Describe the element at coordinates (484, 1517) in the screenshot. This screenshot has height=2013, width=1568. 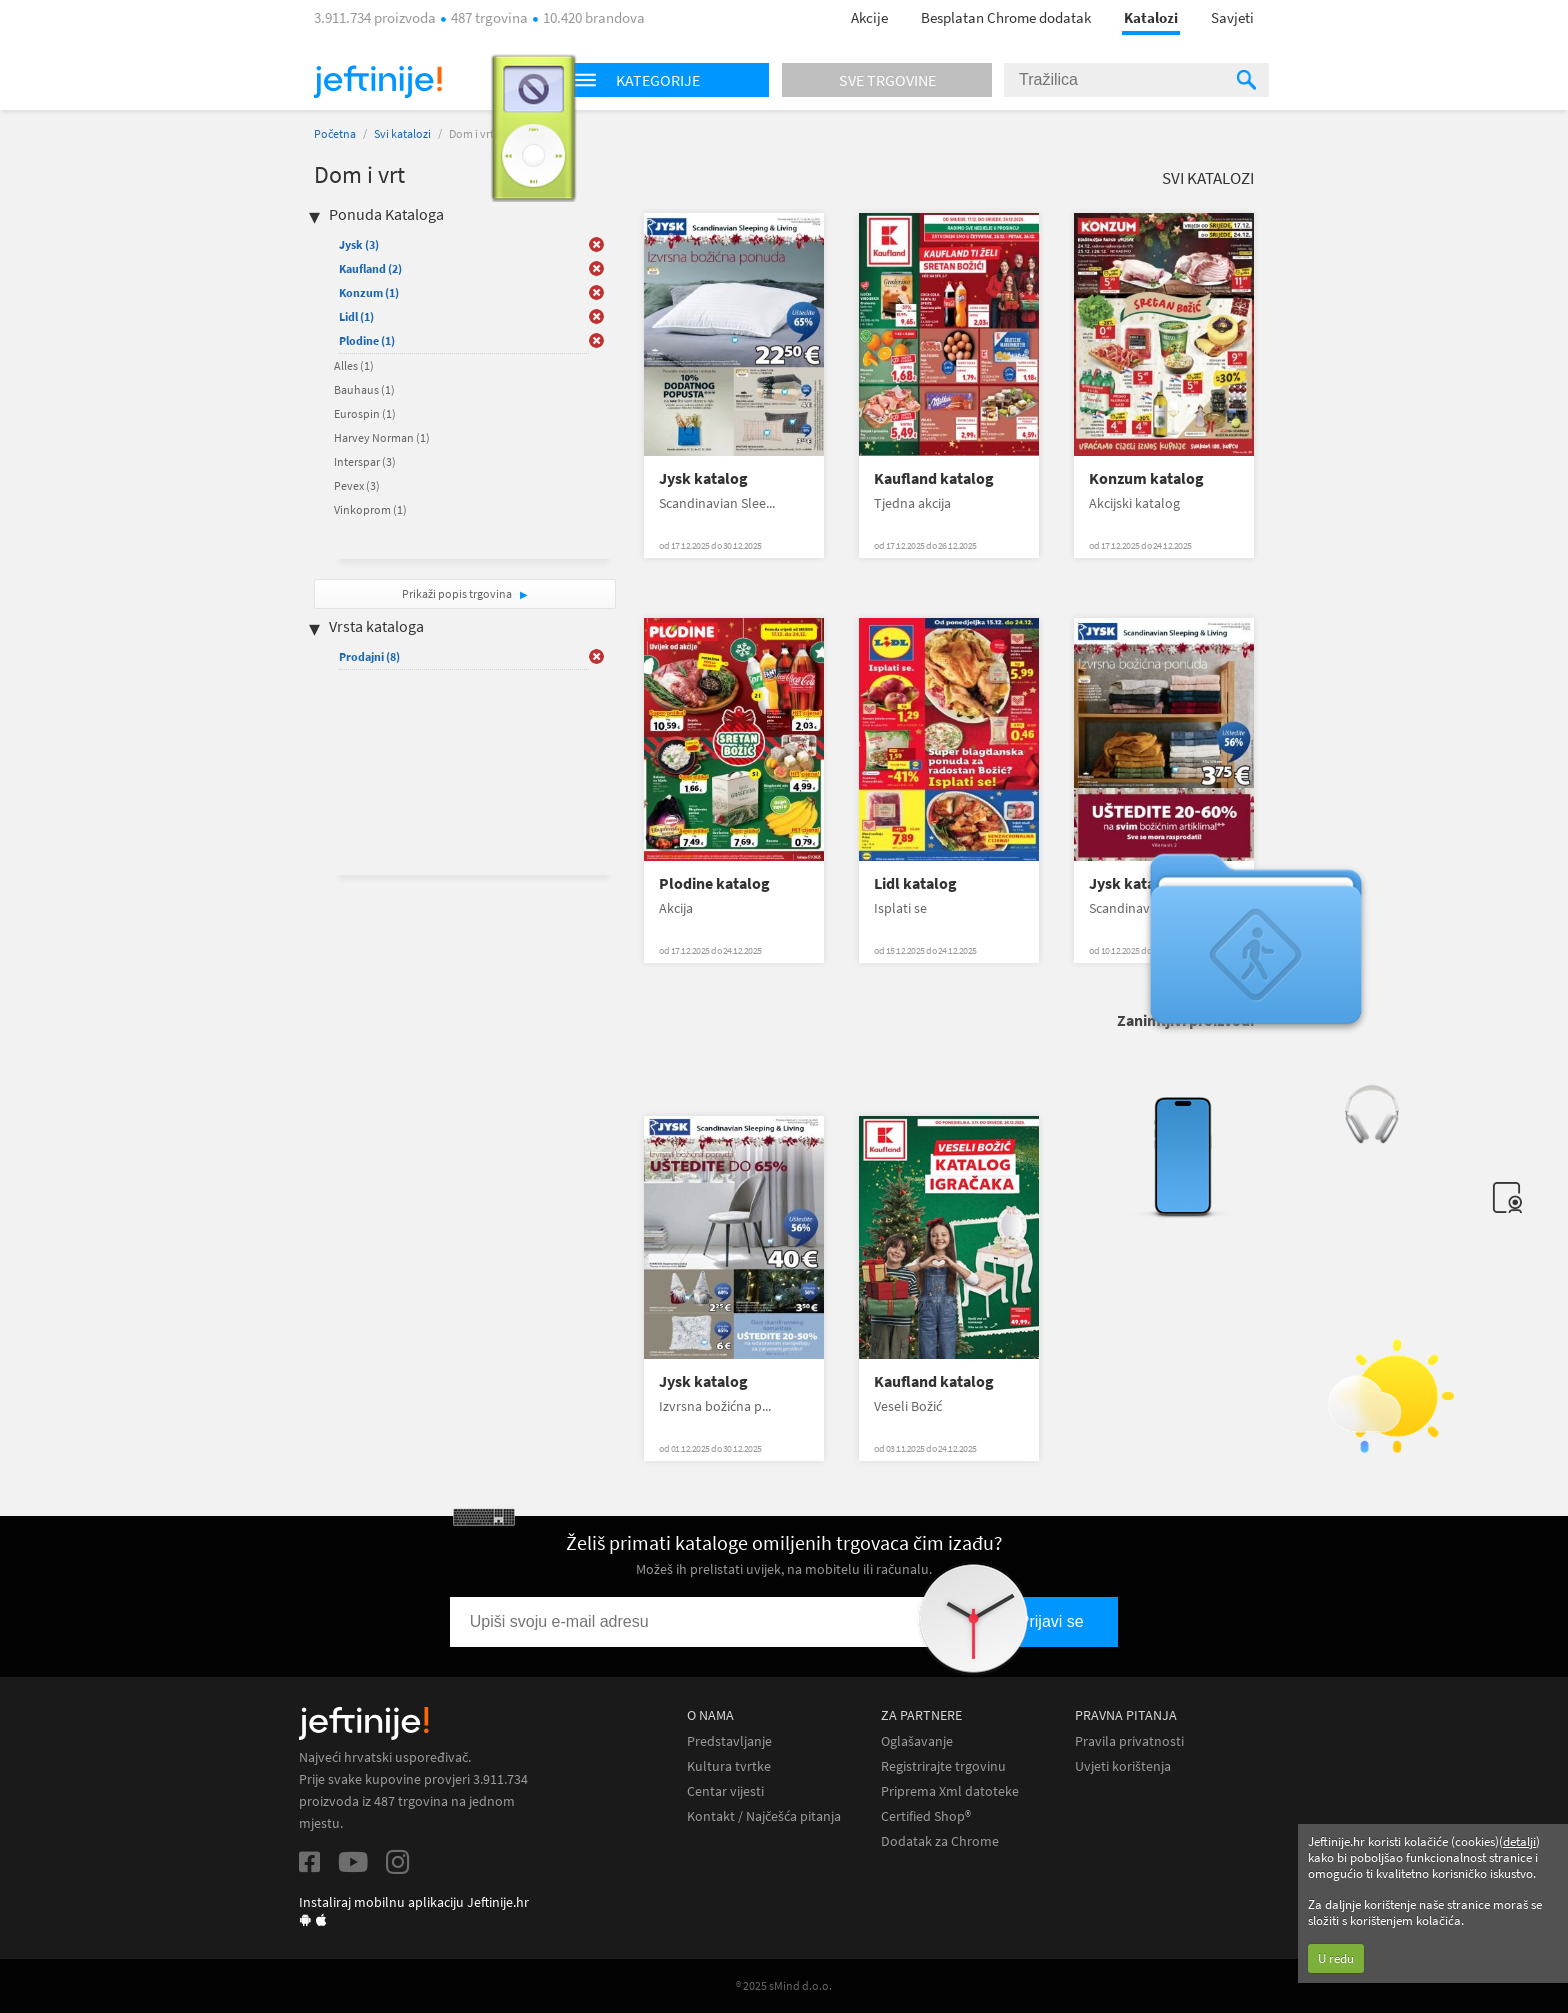
I see `apple magic keyboard with numeric keypad in silver and black` at that location.